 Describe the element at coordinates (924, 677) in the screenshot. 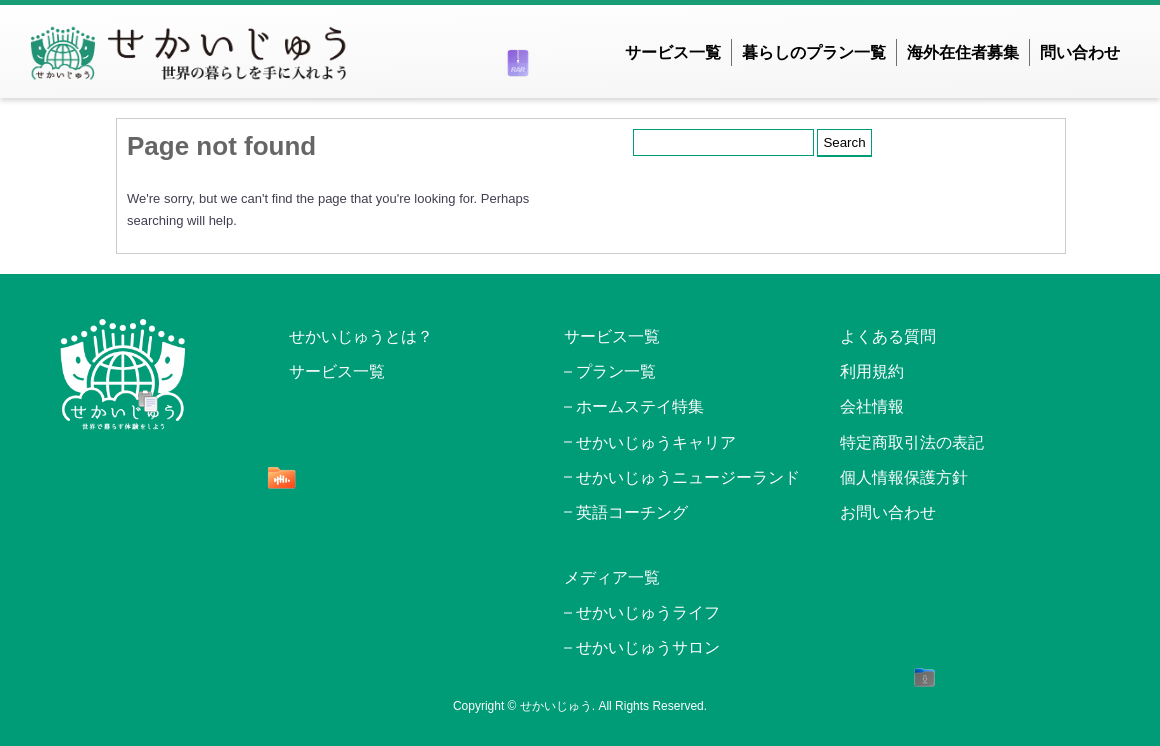

I see `open your downloads folder` at that location.